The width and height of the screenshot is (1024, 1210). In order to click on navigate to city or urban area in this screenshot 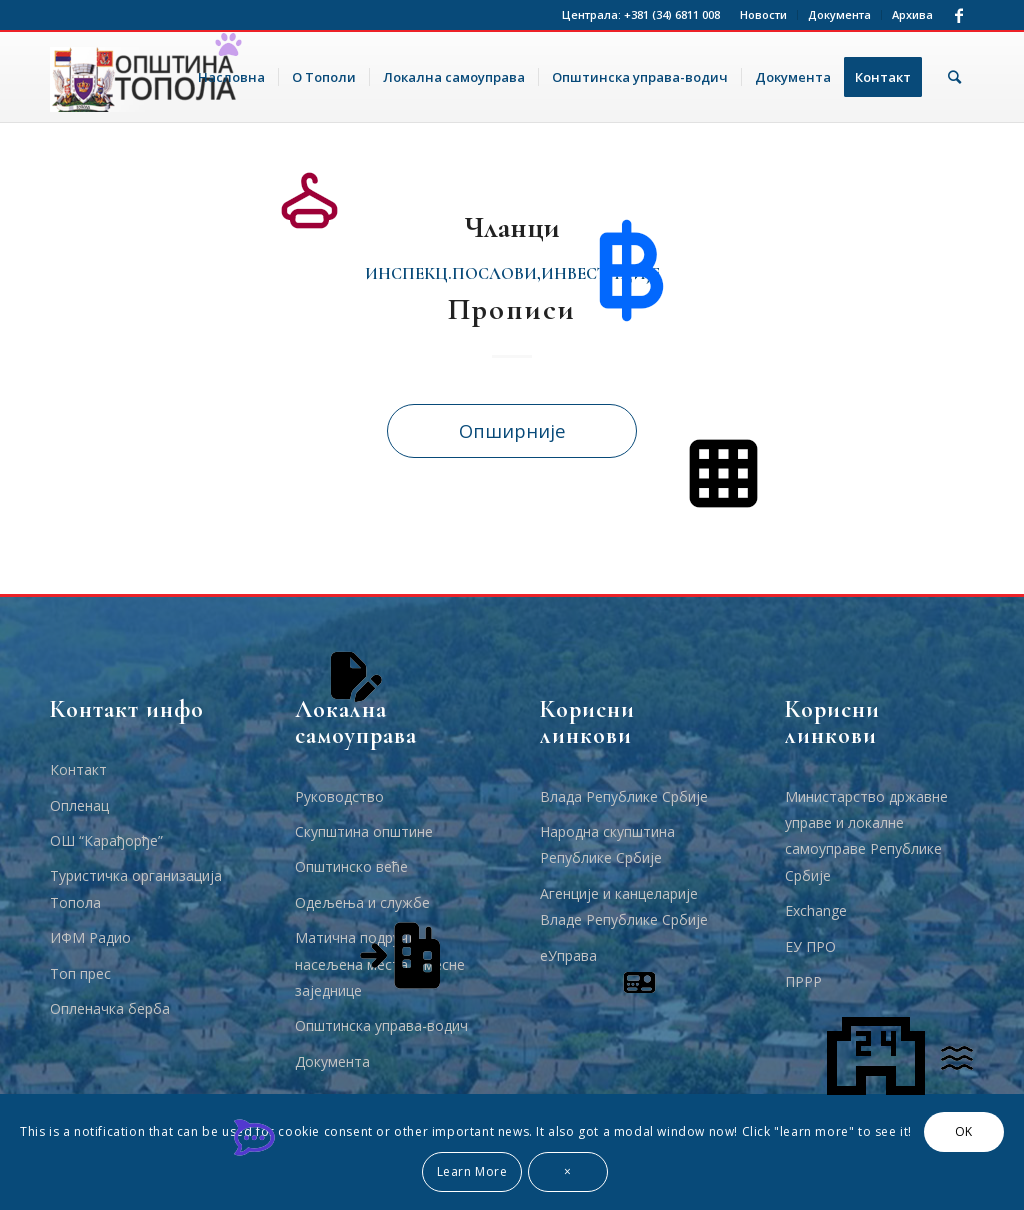, I will do `click(398, 955)`.